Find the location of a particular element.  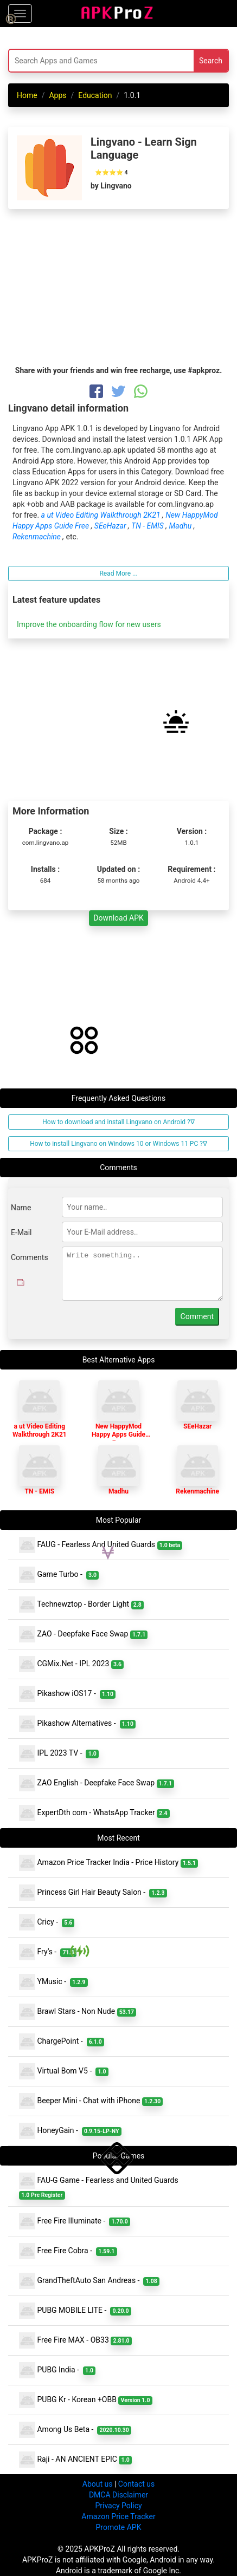

pix instant payment logo is located at coordinates (117, 2158).